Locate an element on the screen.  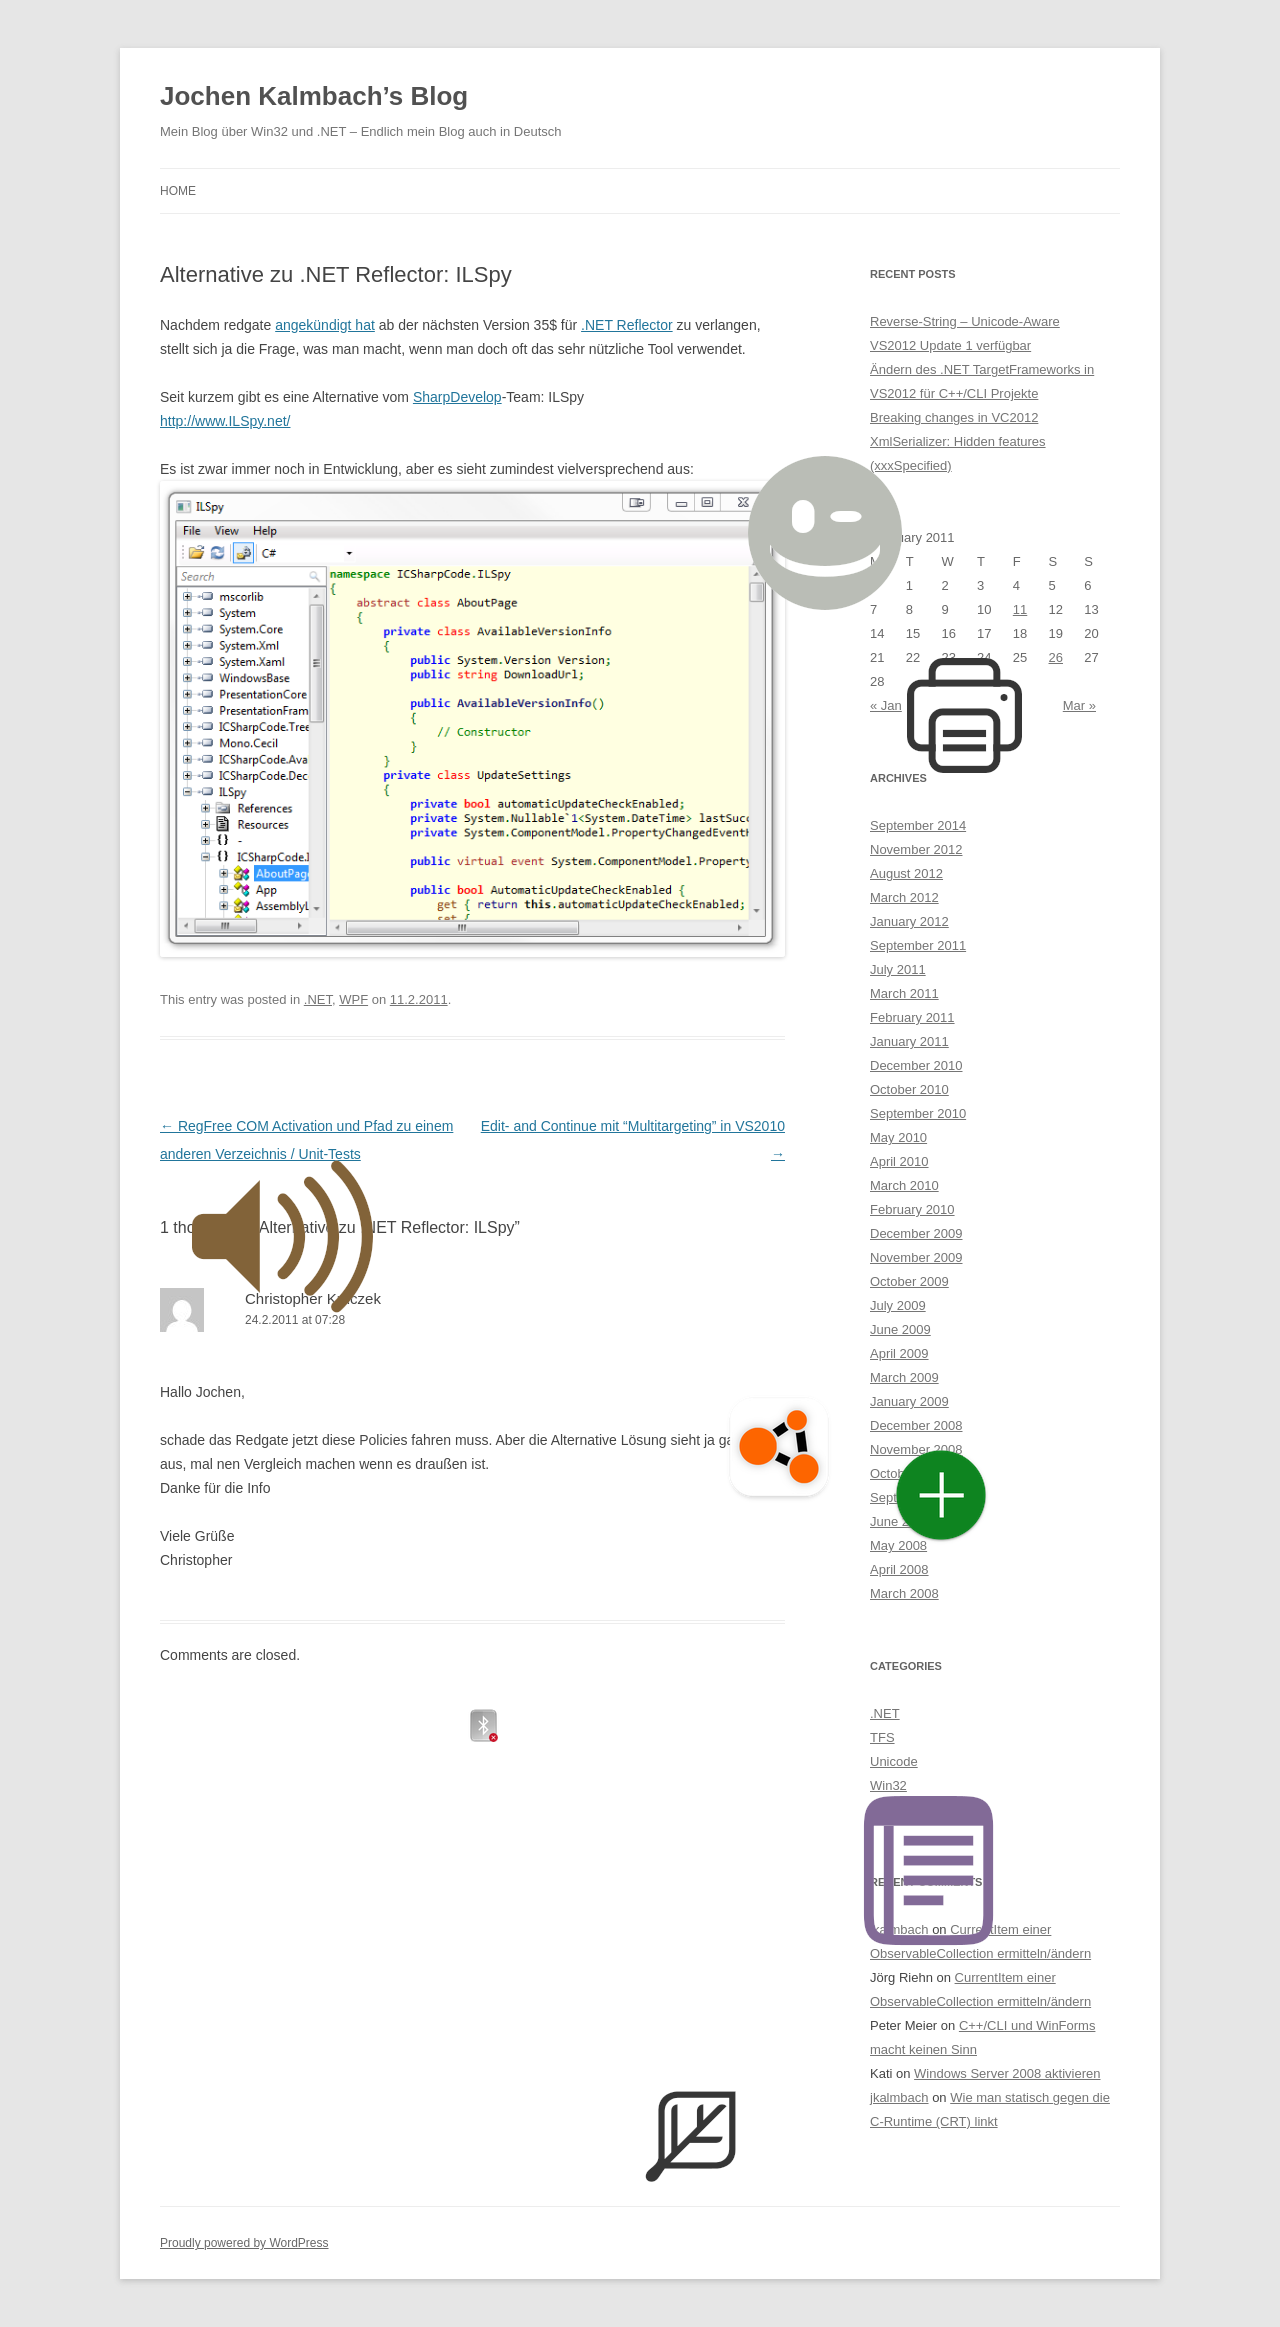
bluetooth is currently disabled is located at coordinates (483, 1725).